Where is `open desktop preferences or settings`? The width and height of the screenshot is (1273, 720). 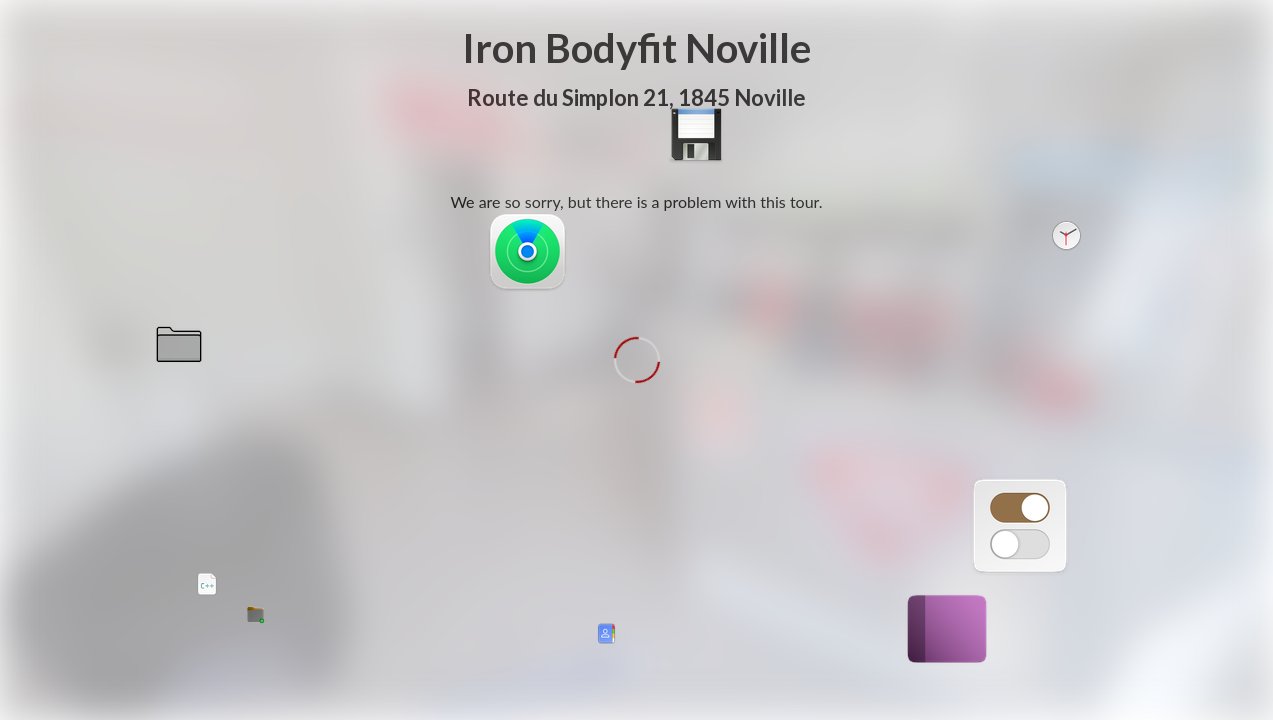
open desktop preferences or settings is located at coordinates (1020, 526).